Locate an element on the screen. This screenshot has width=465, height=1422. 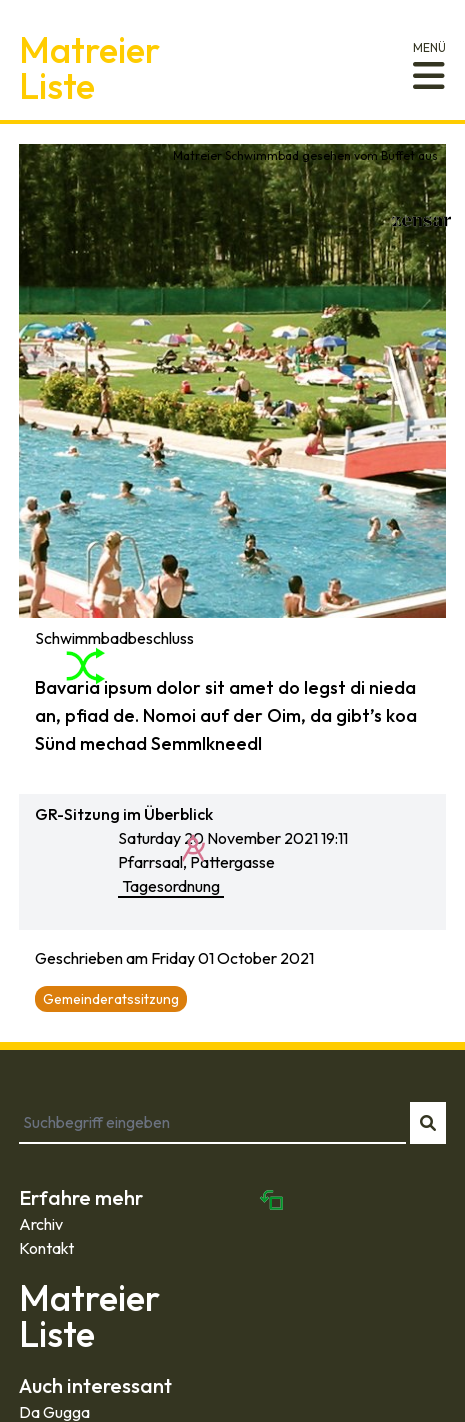
shuffle playback order is located at coordinates (85, 666).